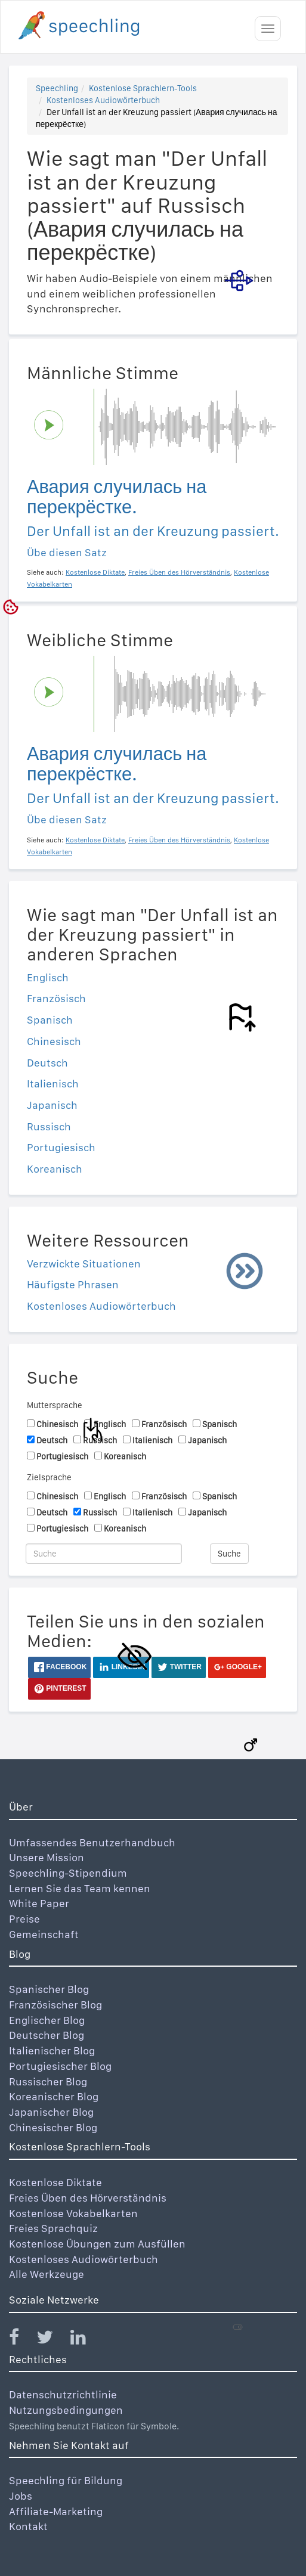  I want to click on manage cookie preferences and privacy settings, so click(11, 607).